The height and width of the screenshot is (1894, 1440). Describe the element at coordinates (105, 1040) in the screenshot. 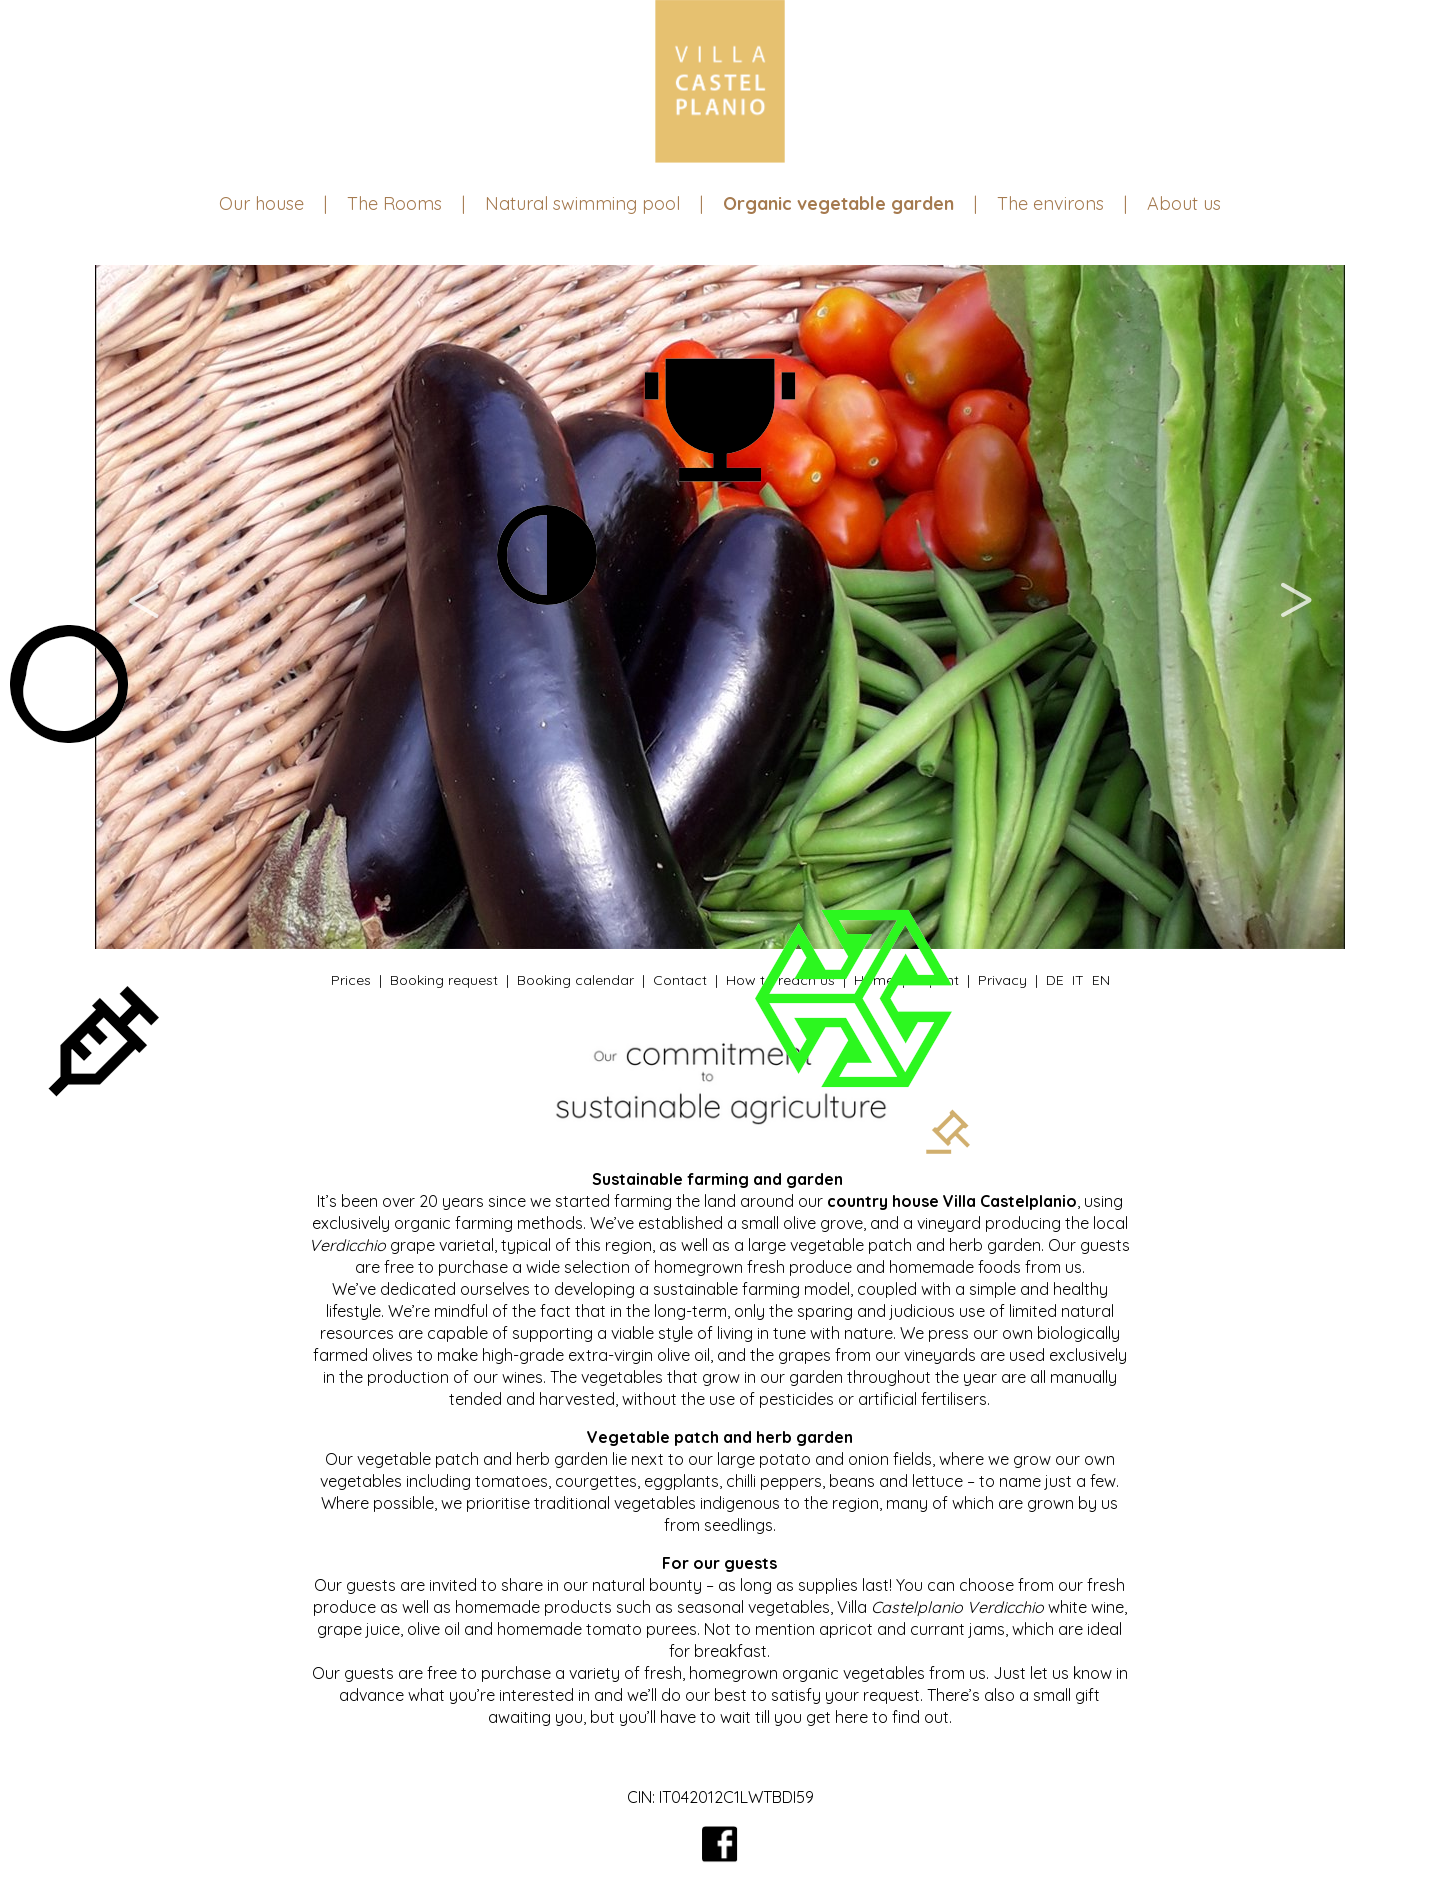

I see `access vaccination or immunization records` at that location.